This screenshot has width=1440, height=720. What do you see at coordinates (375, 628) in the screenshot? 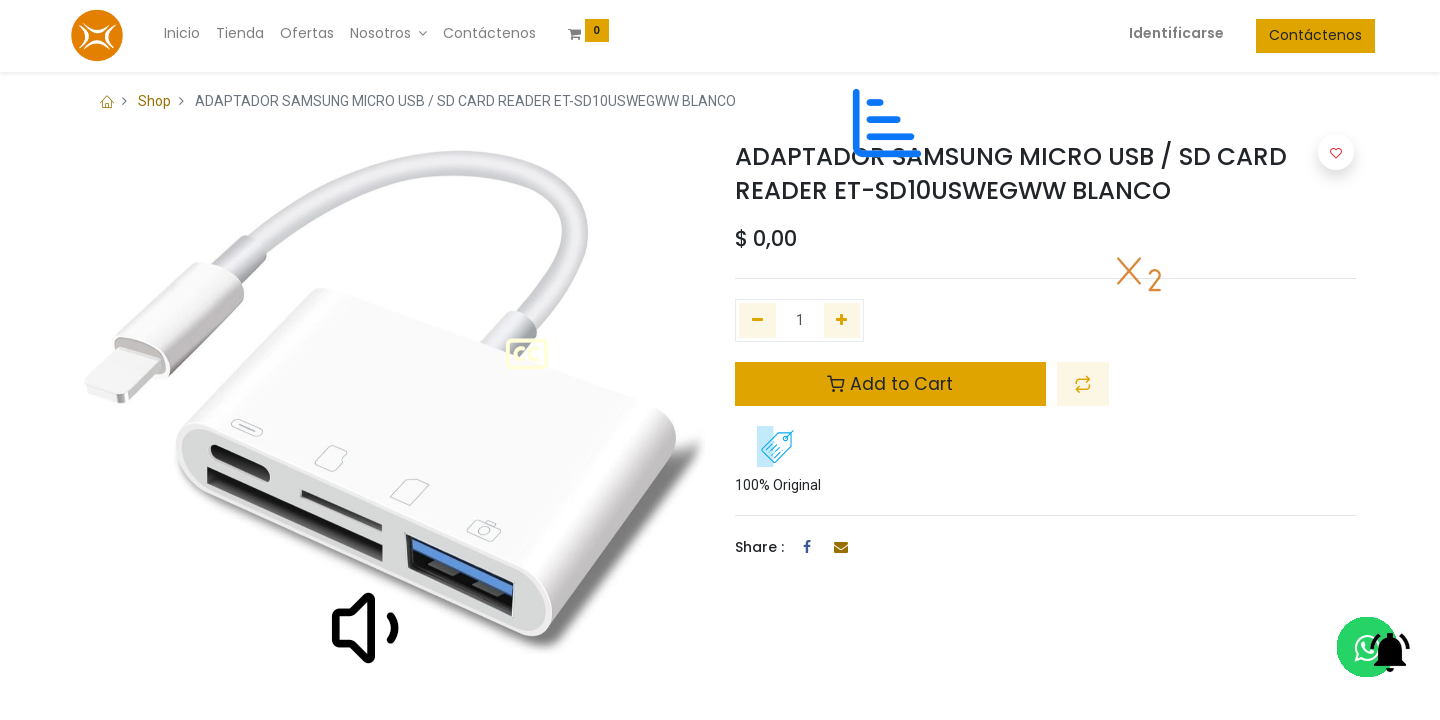
I see `adjust audio volume to low level` at bounding box center [375, 628].